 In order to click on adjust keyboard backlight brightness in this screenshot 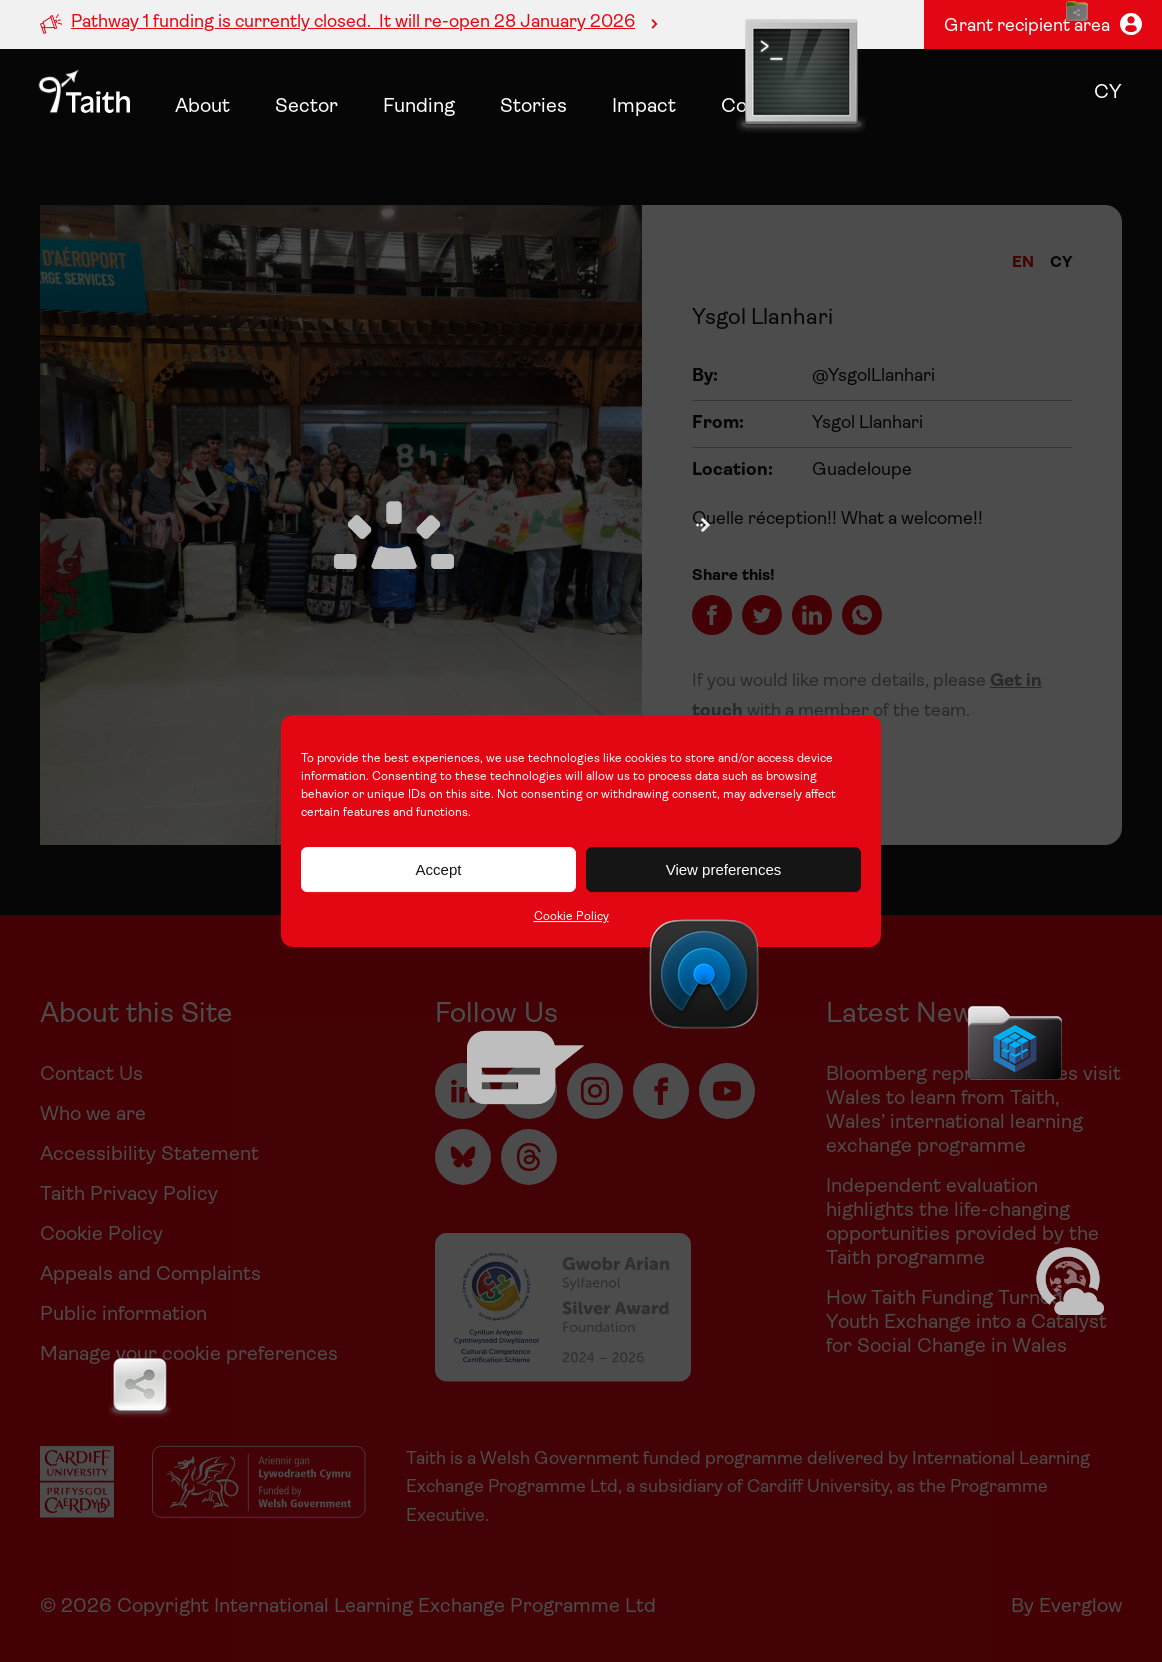, I will do `click(394, 539)`.